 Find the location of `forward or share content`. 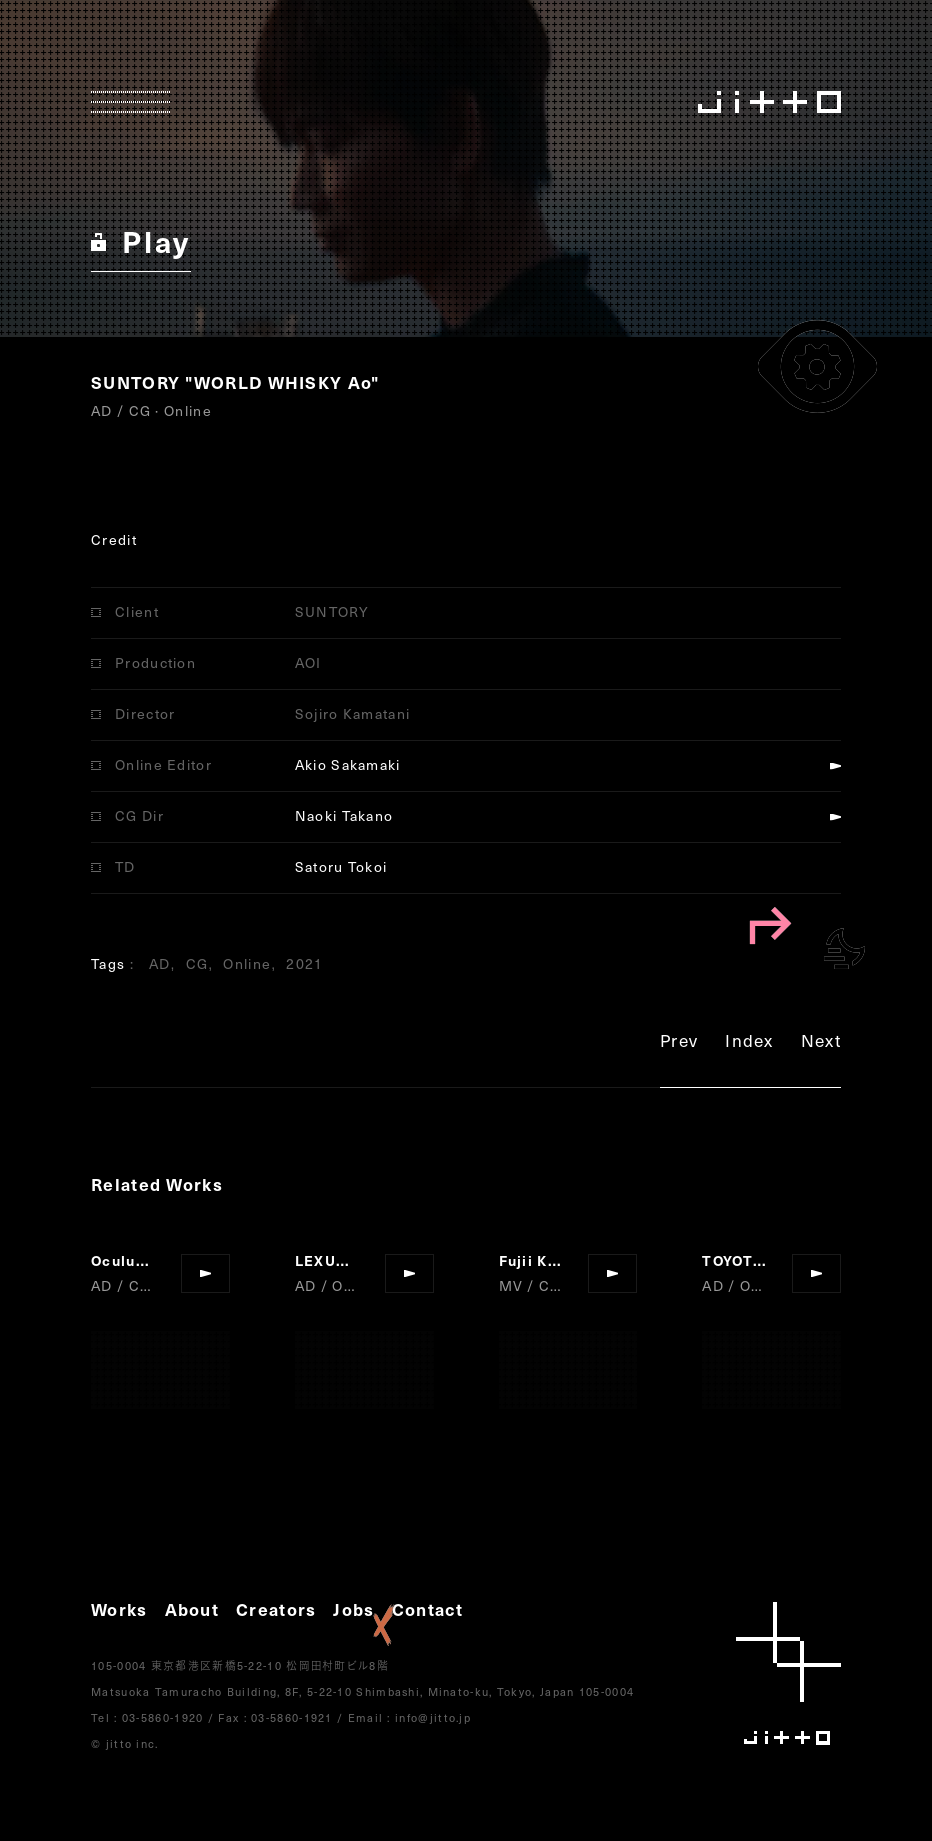

forward or share content is located at coordinates (768, 926).